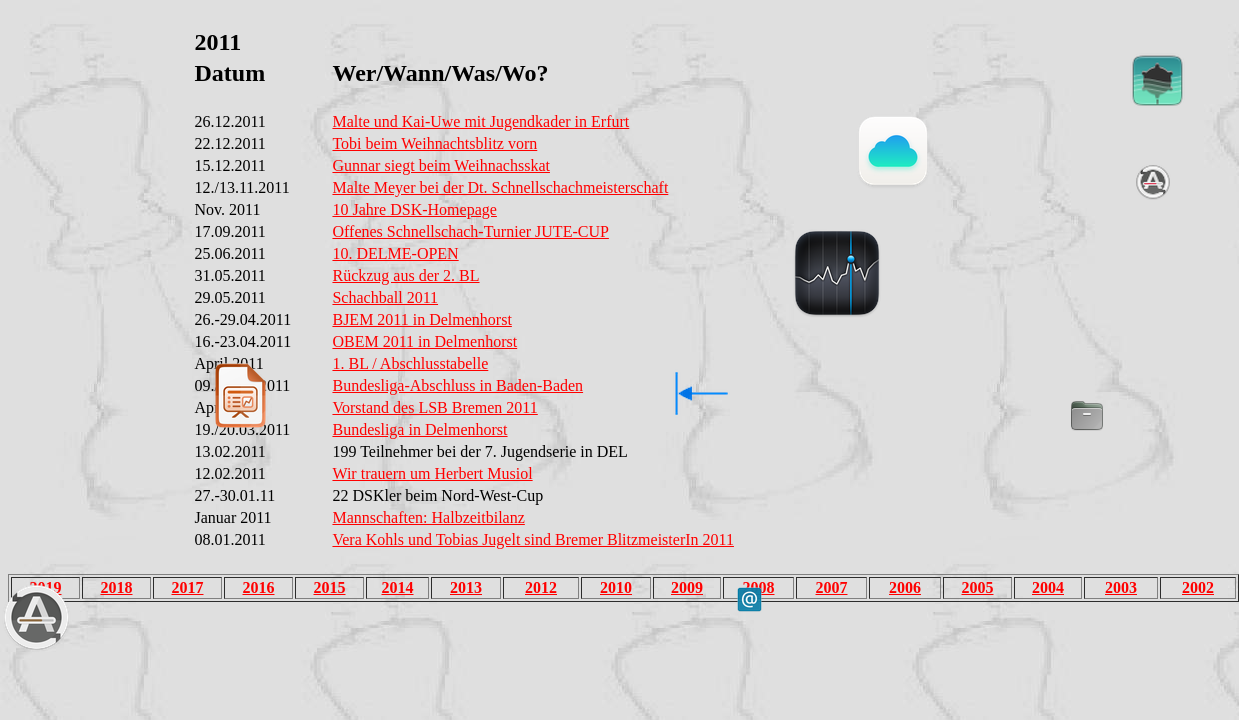 This screenshot has width=1239, height=720. Describe the element at coordinates (837, 273) in the screenshot. I see `open the Stocks app` at that location.